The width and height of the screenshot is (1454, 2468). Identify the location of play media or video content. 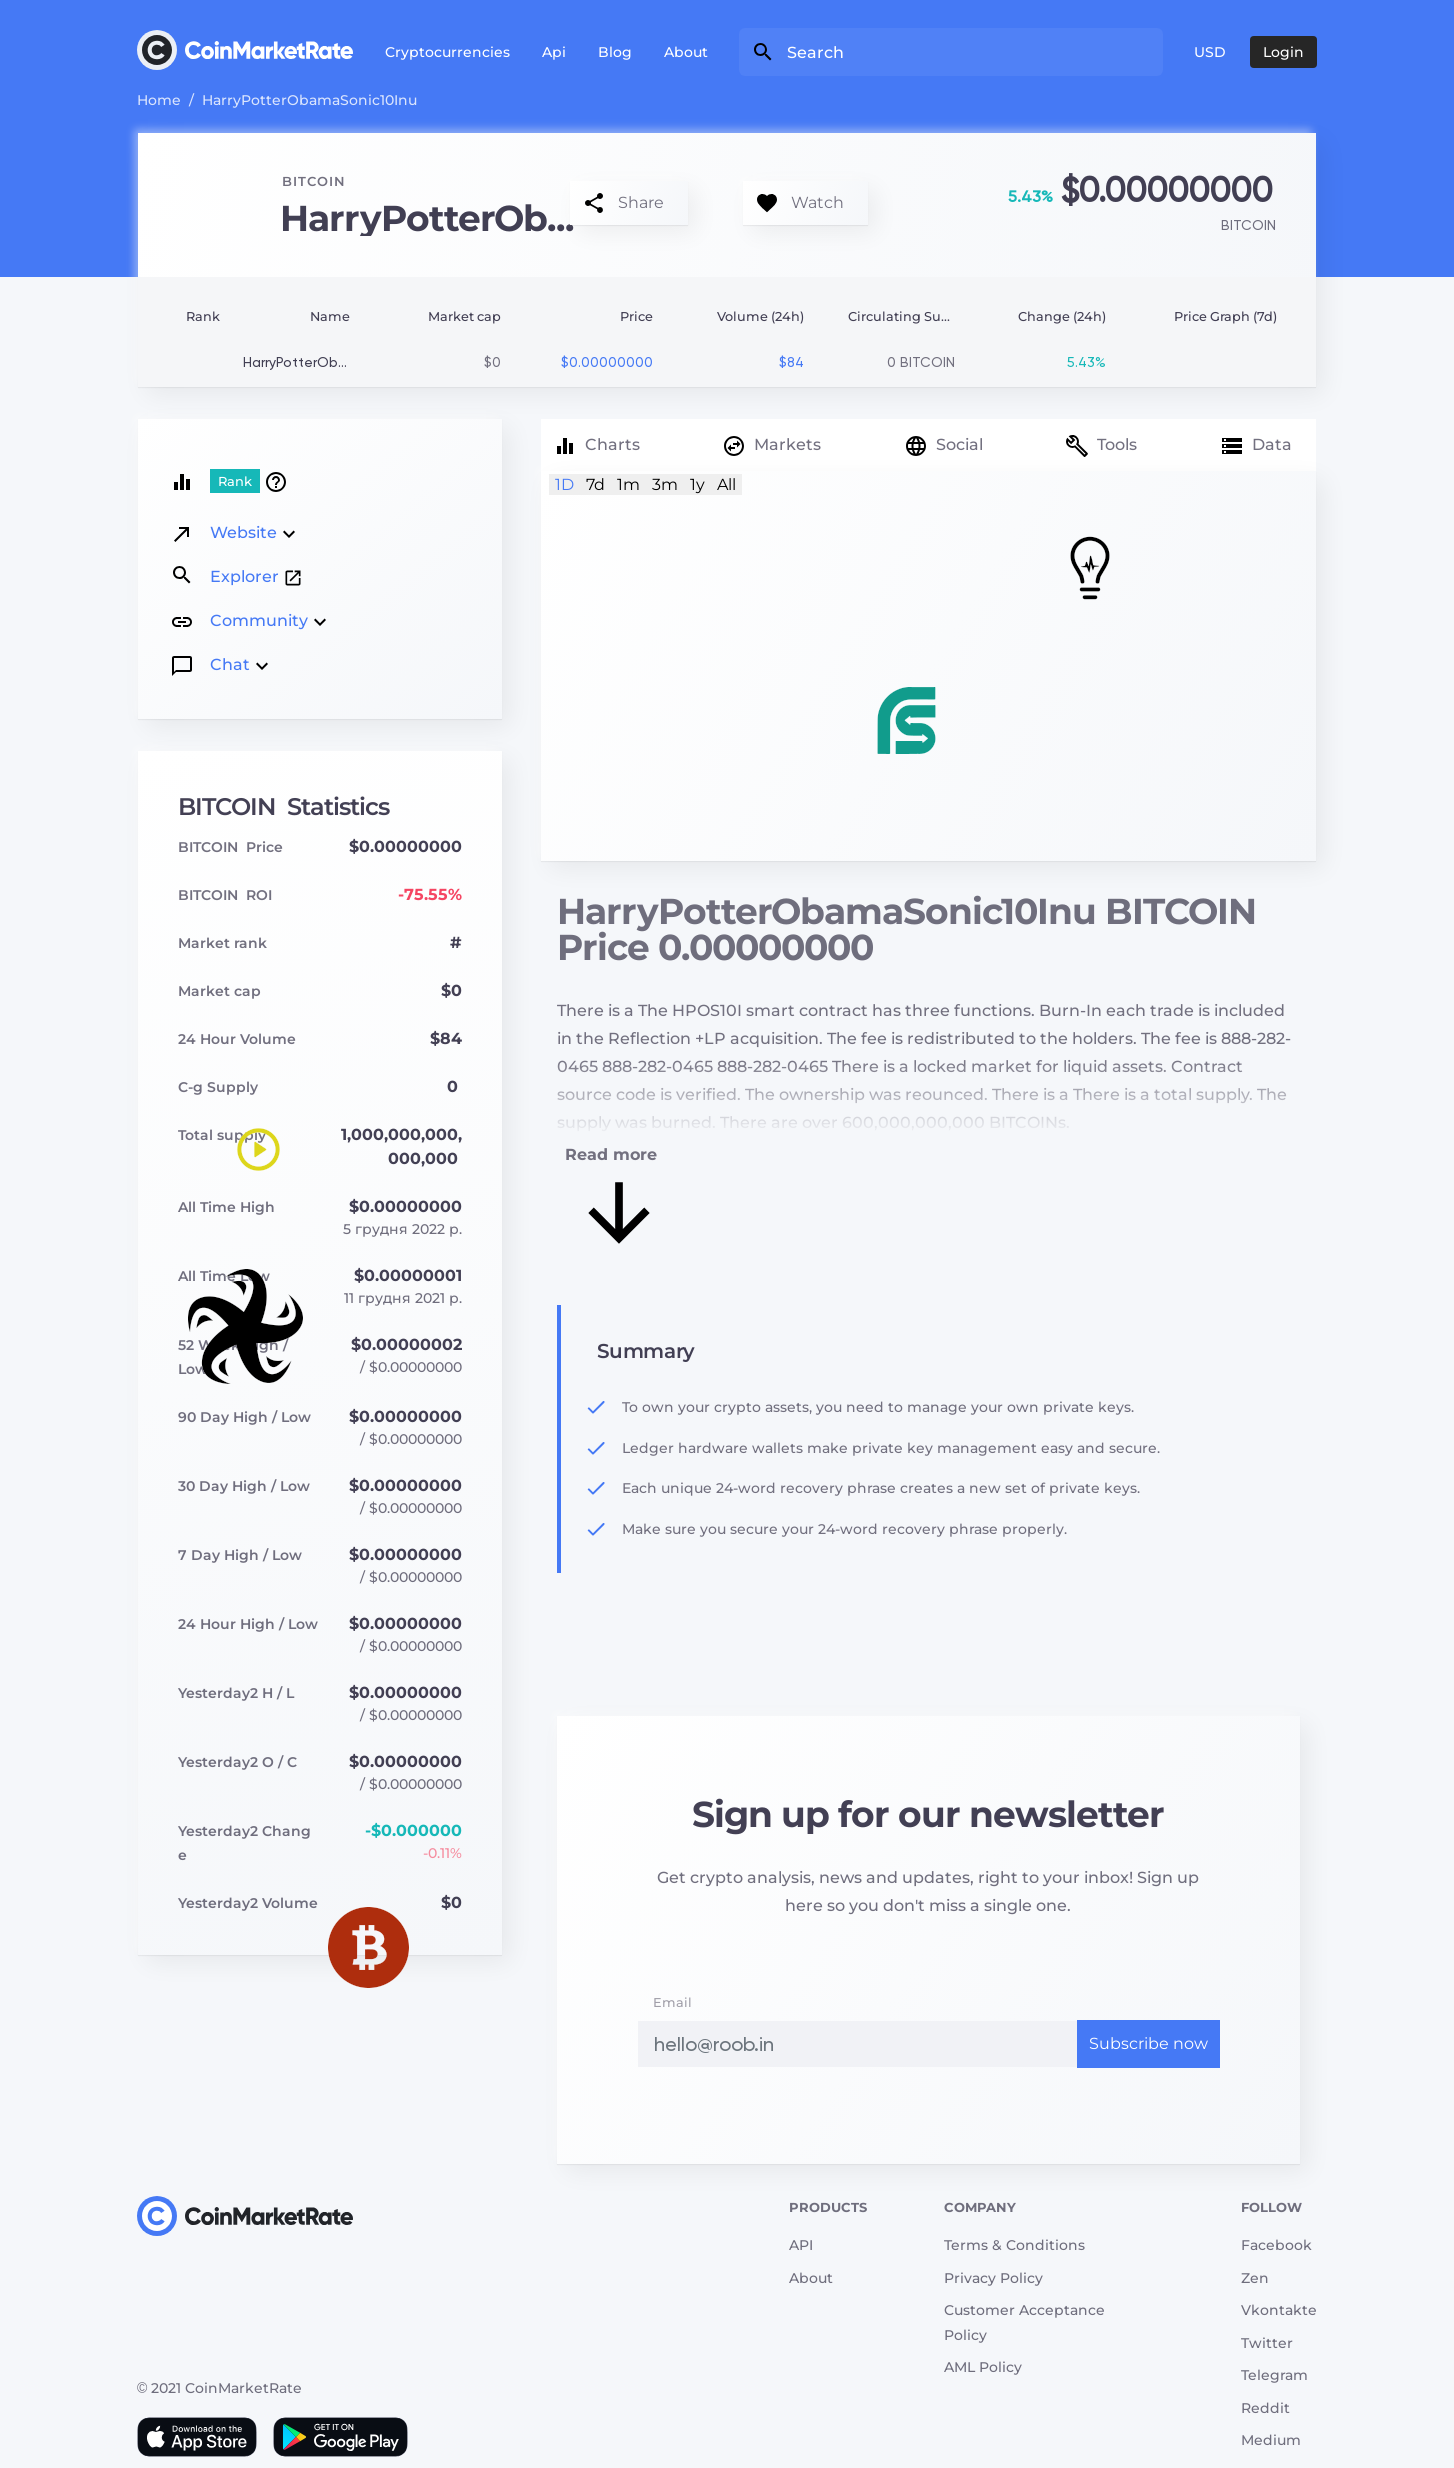
(258, 1149).